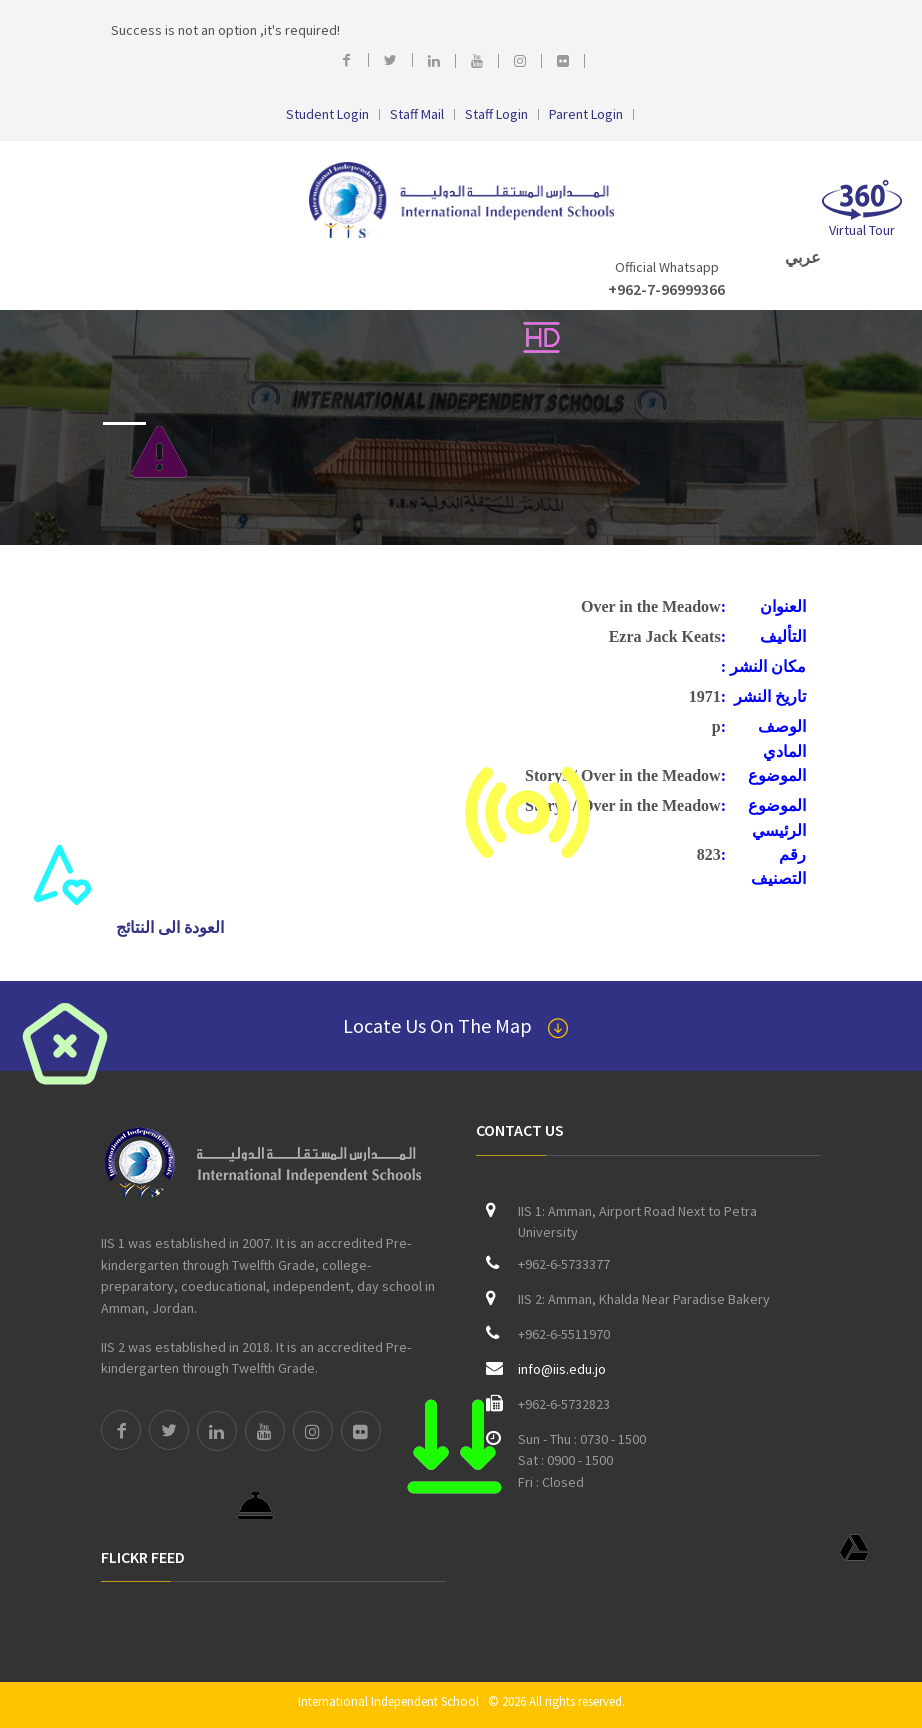 Image resolution: width=922 pixels, height=1728 pixels. Describe the element at coordinates (159, 453) in the screenshot. I see `indicates a warning or caution state` at that location.